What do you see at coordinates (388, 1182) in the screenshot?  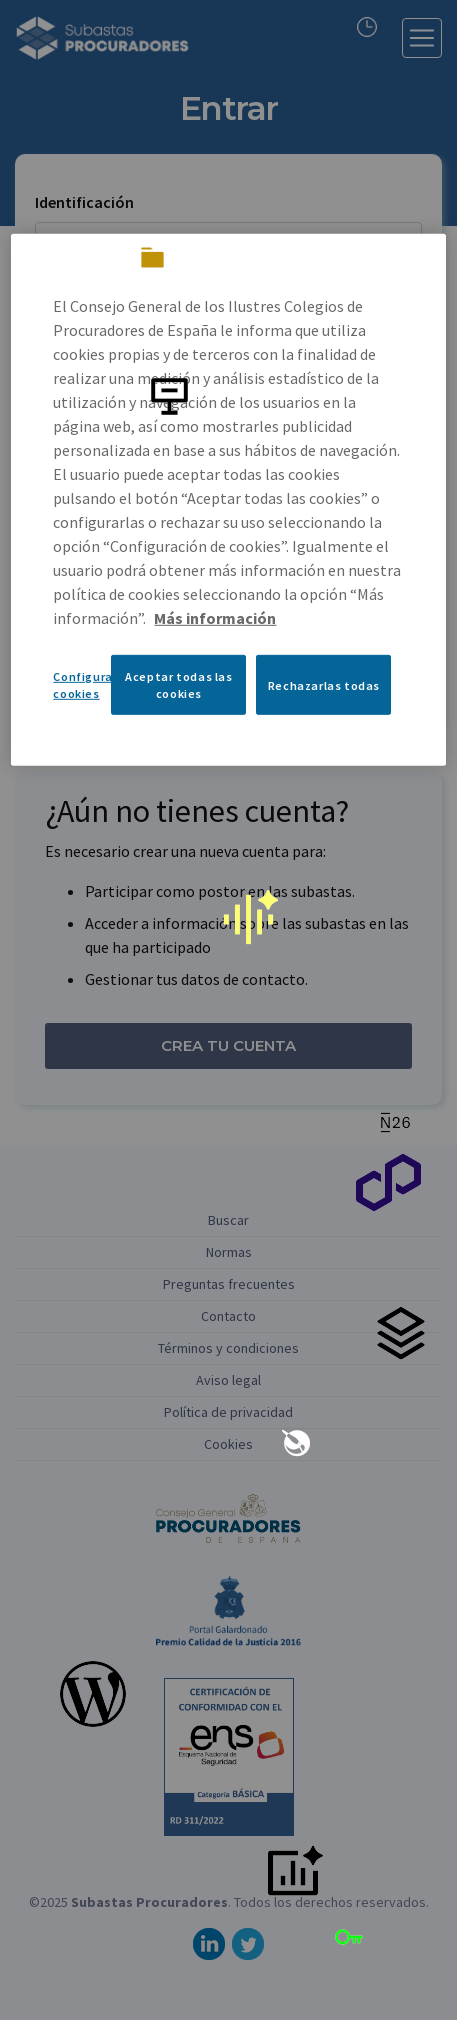 I see `polygon blockchain network logo` at bounding box center [388, 1182].